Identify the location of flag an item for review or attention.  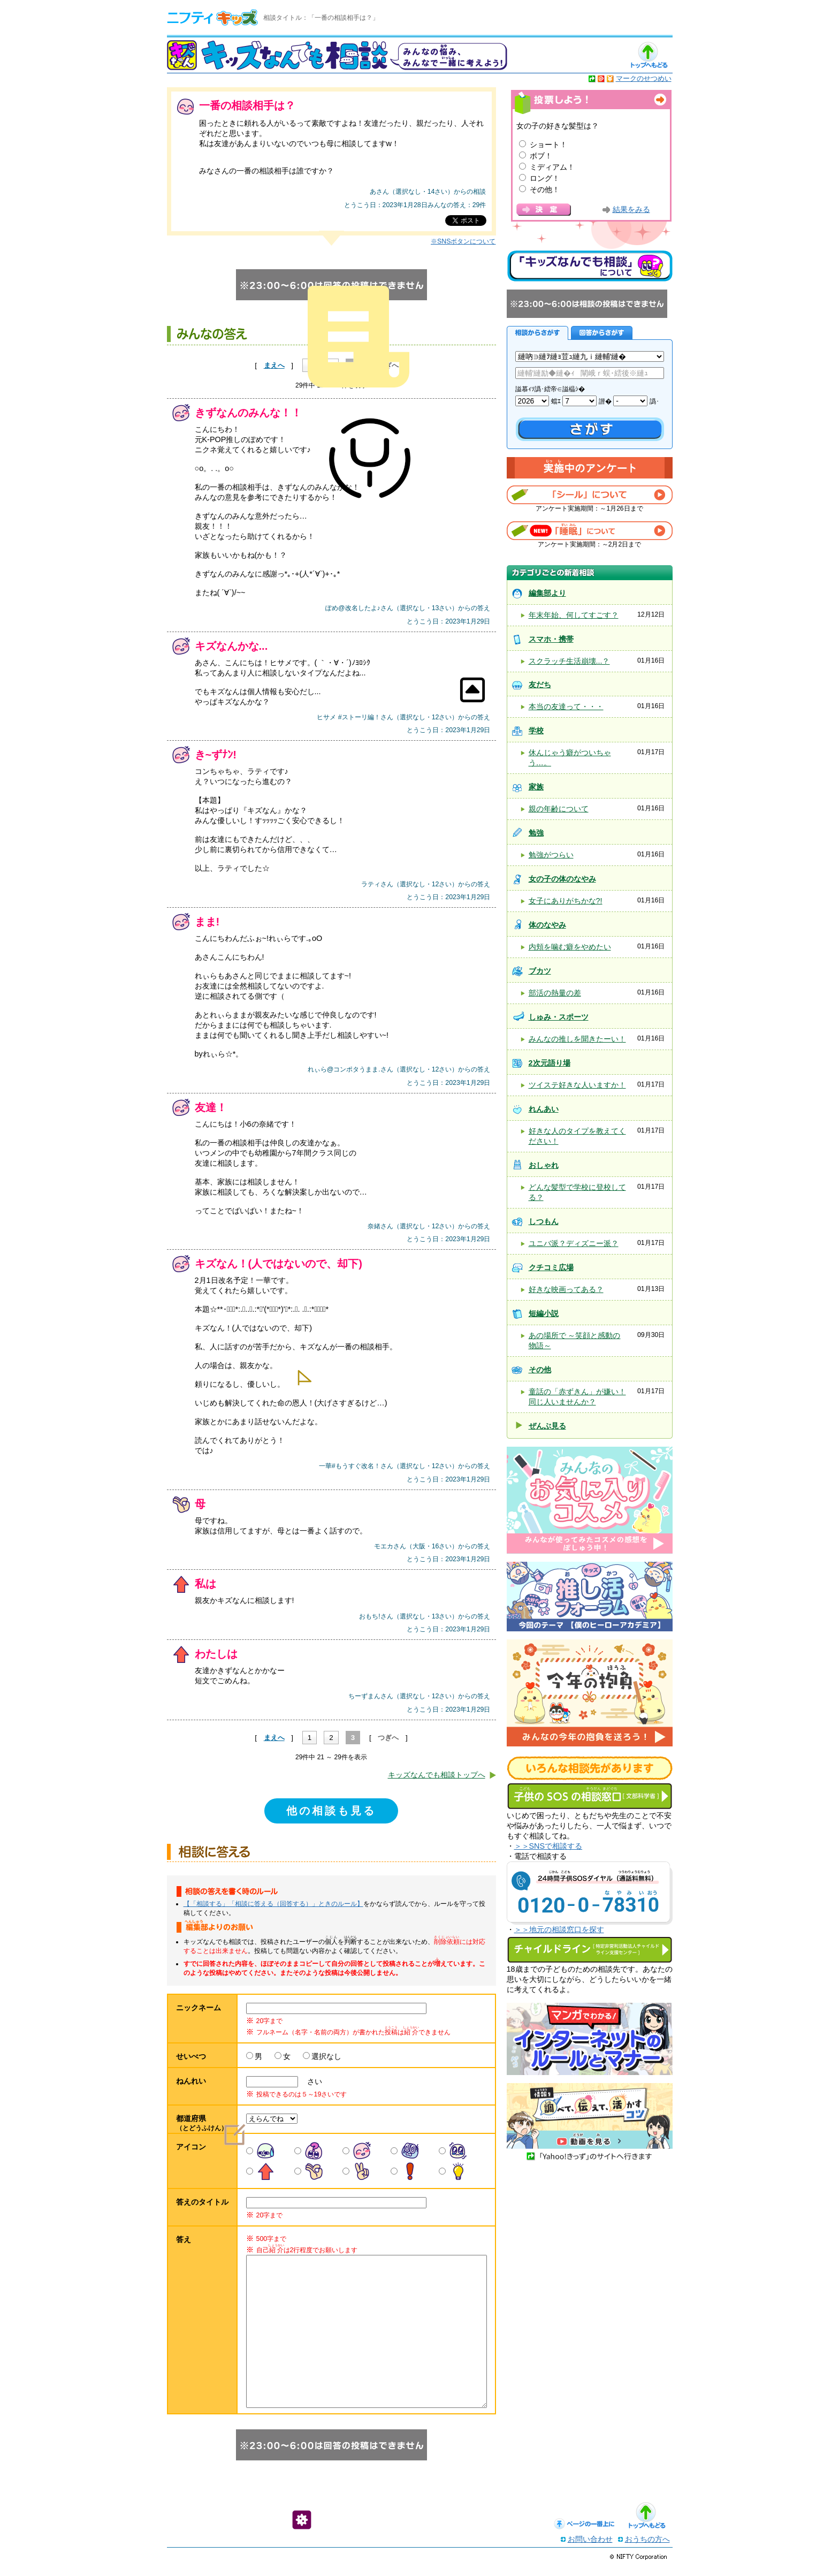
(304, 1378).